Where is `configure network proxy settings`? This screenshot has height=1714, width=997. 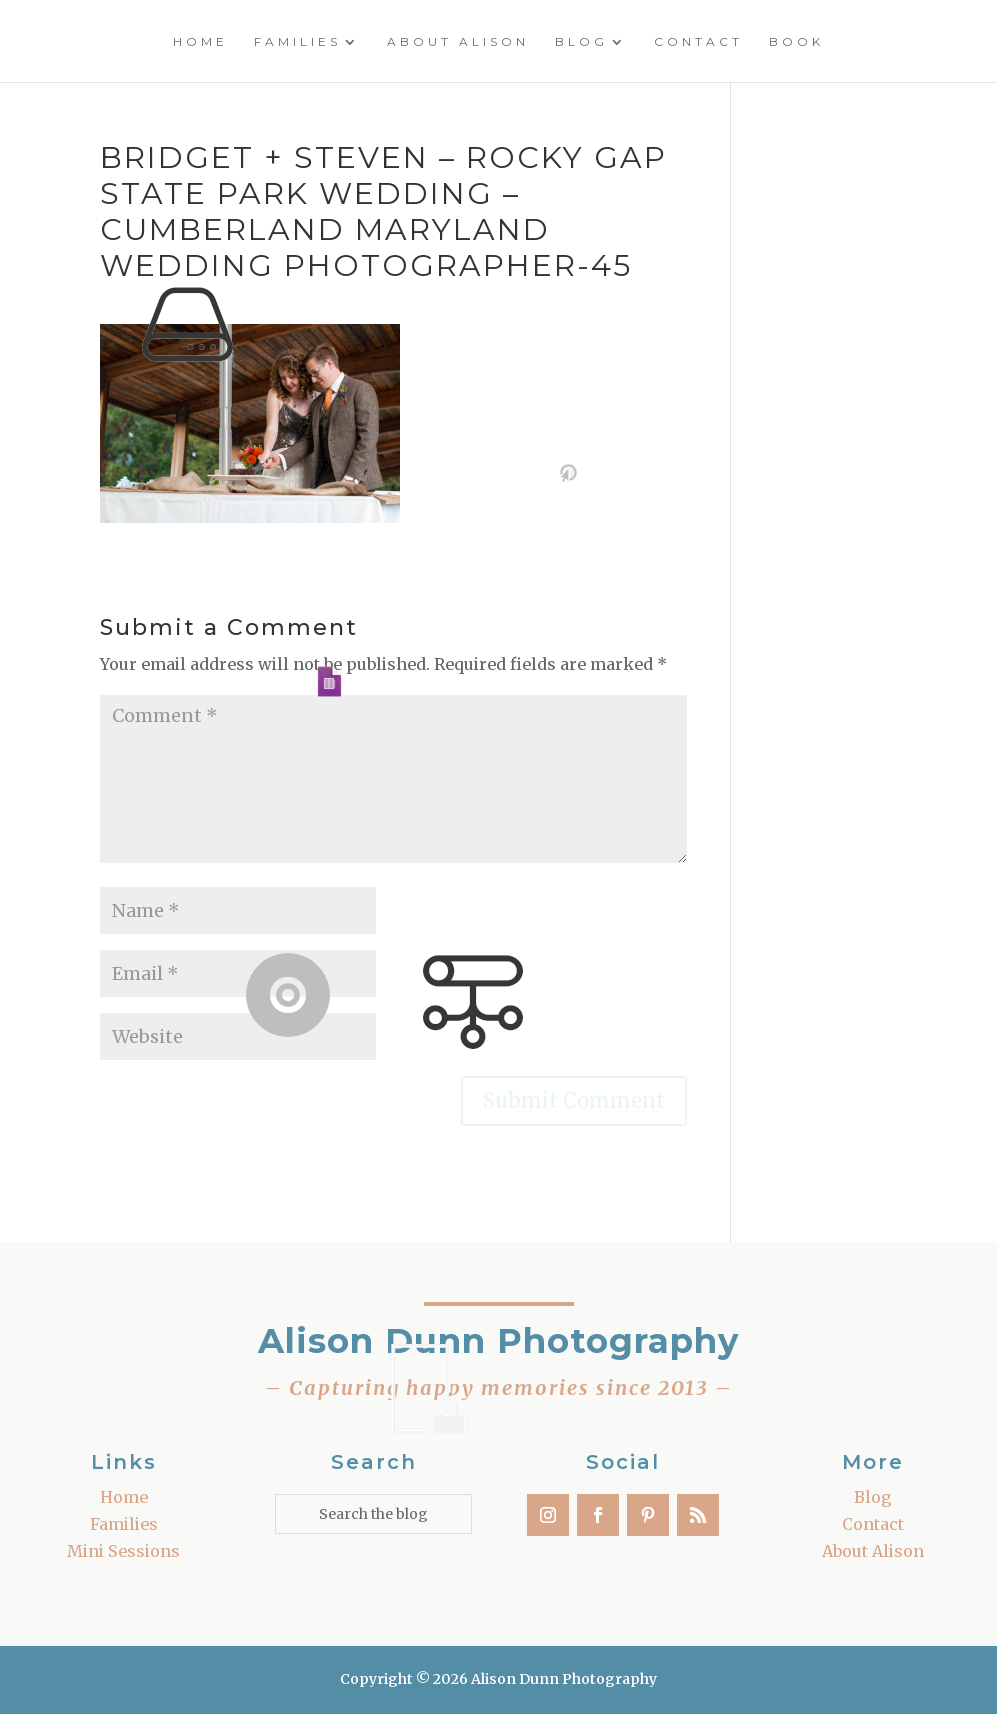 configure network proxy settings is located at coordinates (473, 999).